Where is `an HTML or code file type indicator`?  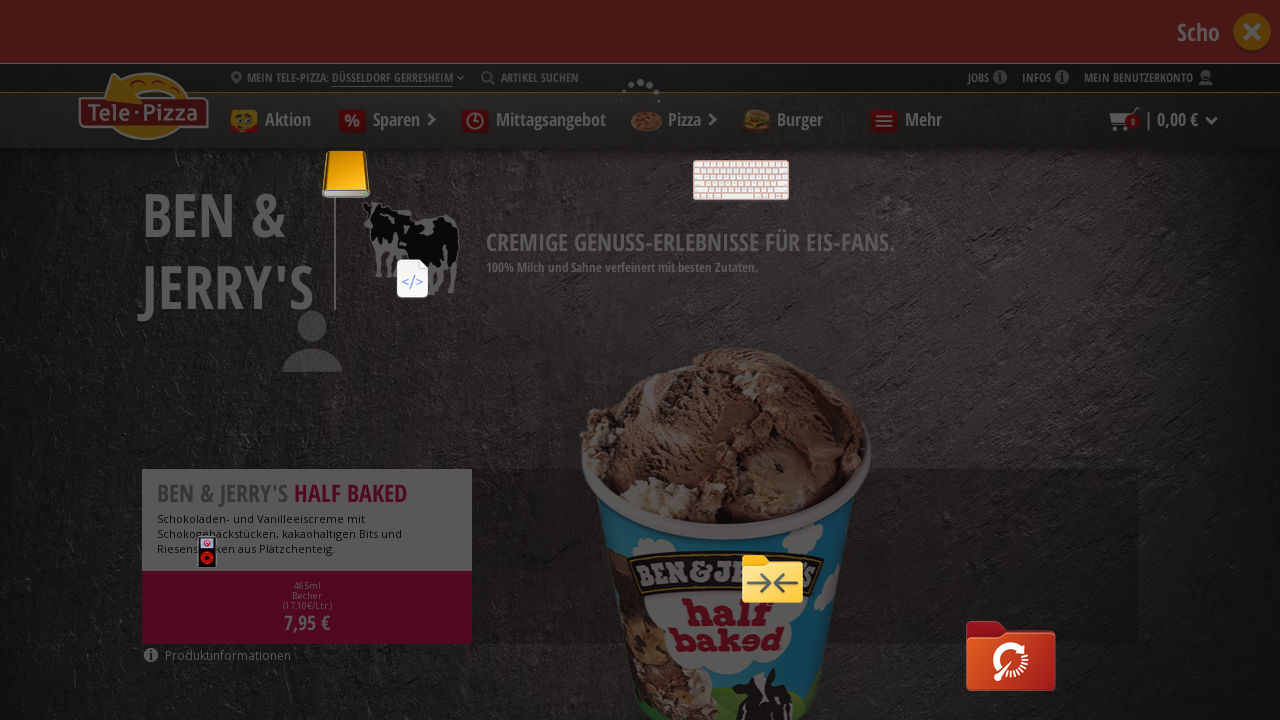 an HTML or code file type indicator is located at coordinates (412, 278).